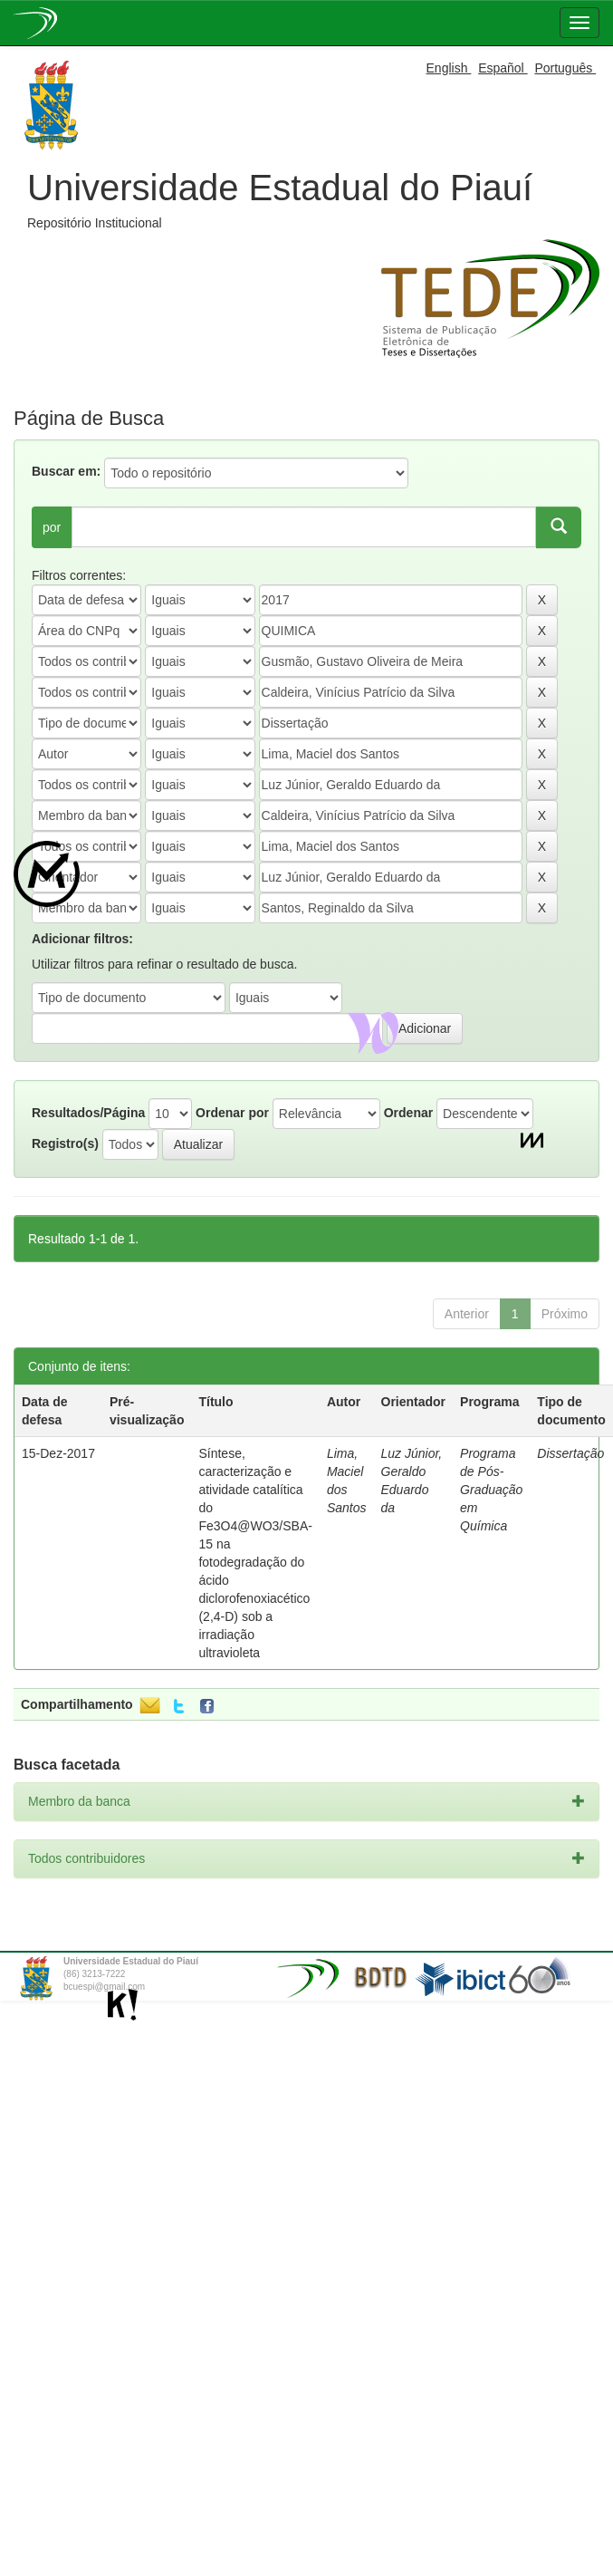 The image size is (613, 2576). Describe the element at coordinates (46, 873) in the screenshot. I see `open Mautic marketing automation platform` at that location.